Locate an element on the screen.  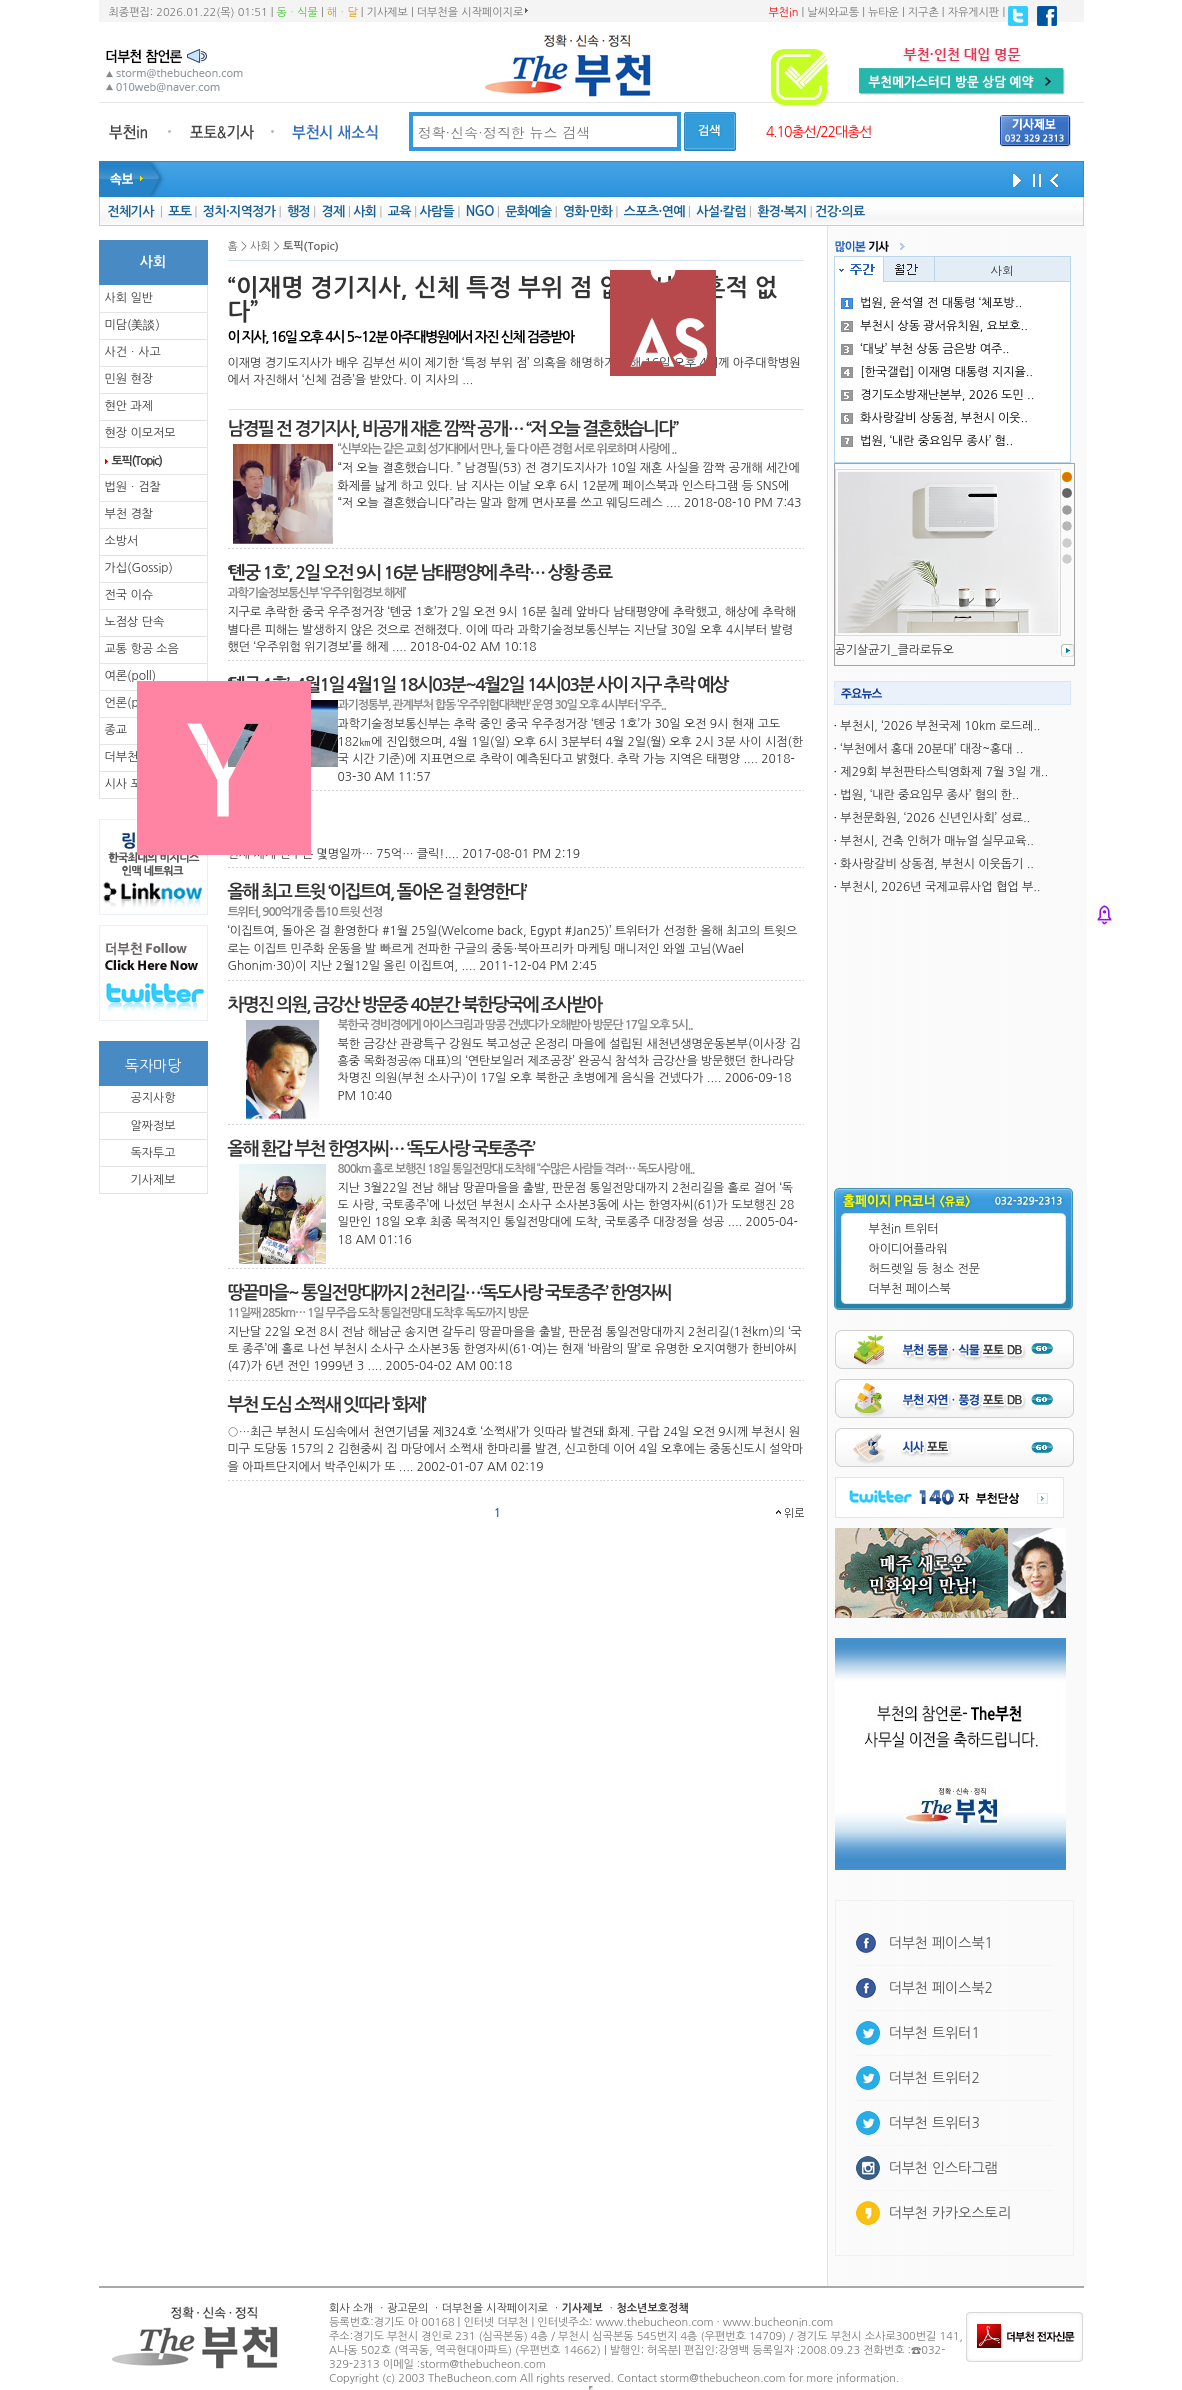
launch or deploy an application is located at coordinates (1104, 914).